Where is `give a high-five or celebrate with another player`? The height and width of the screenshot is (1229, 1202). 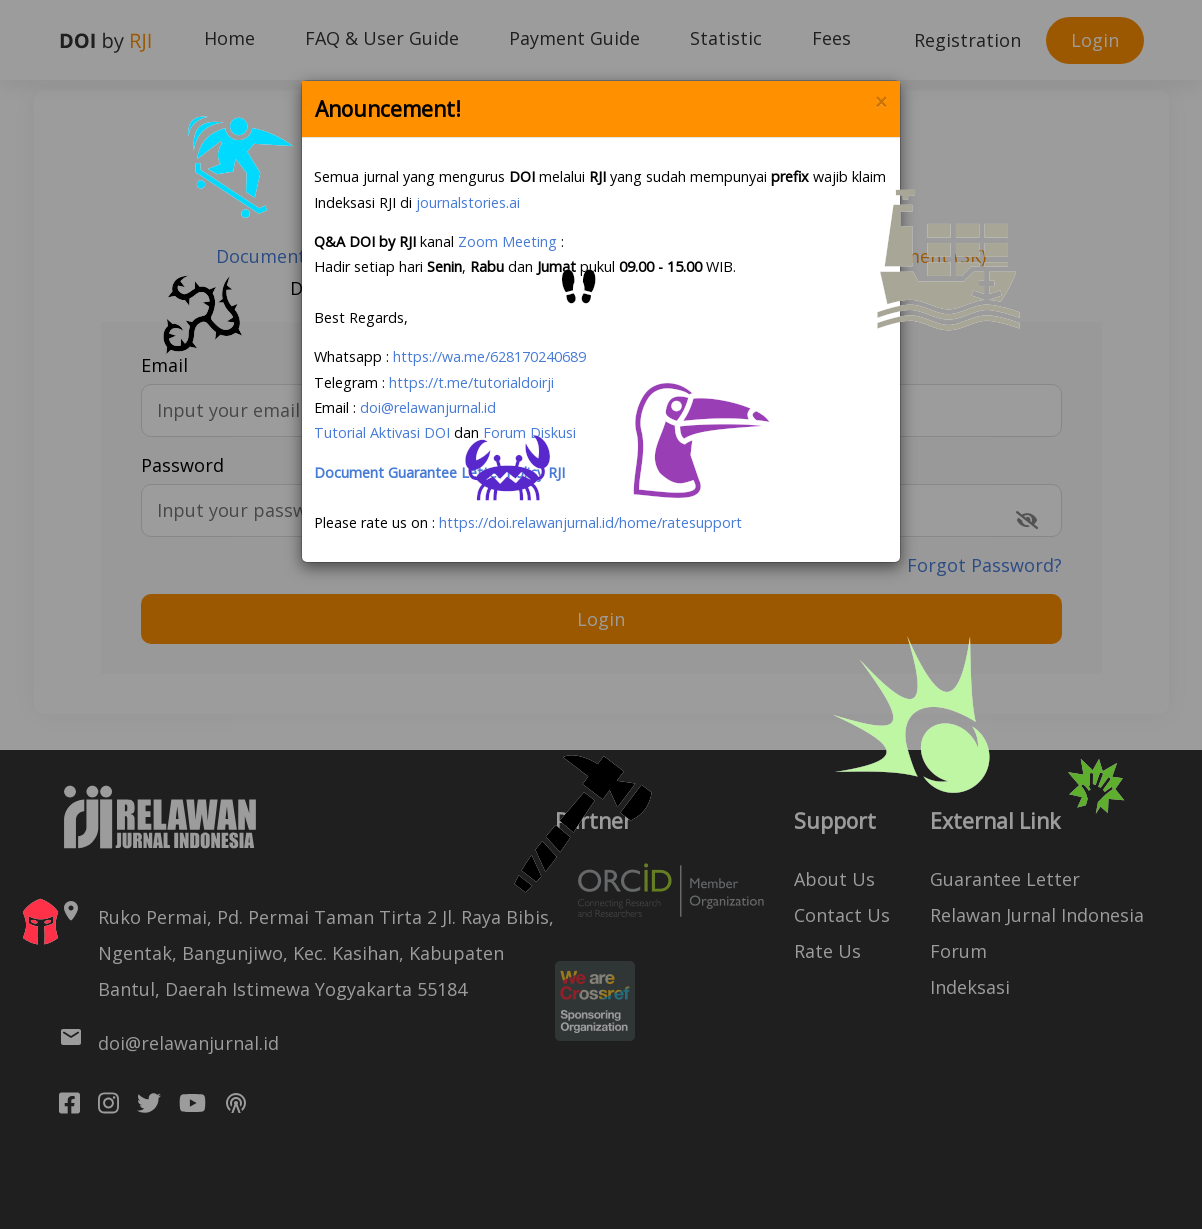
give a high-five or celebrate with another player is located at coordinates (1096, 787).